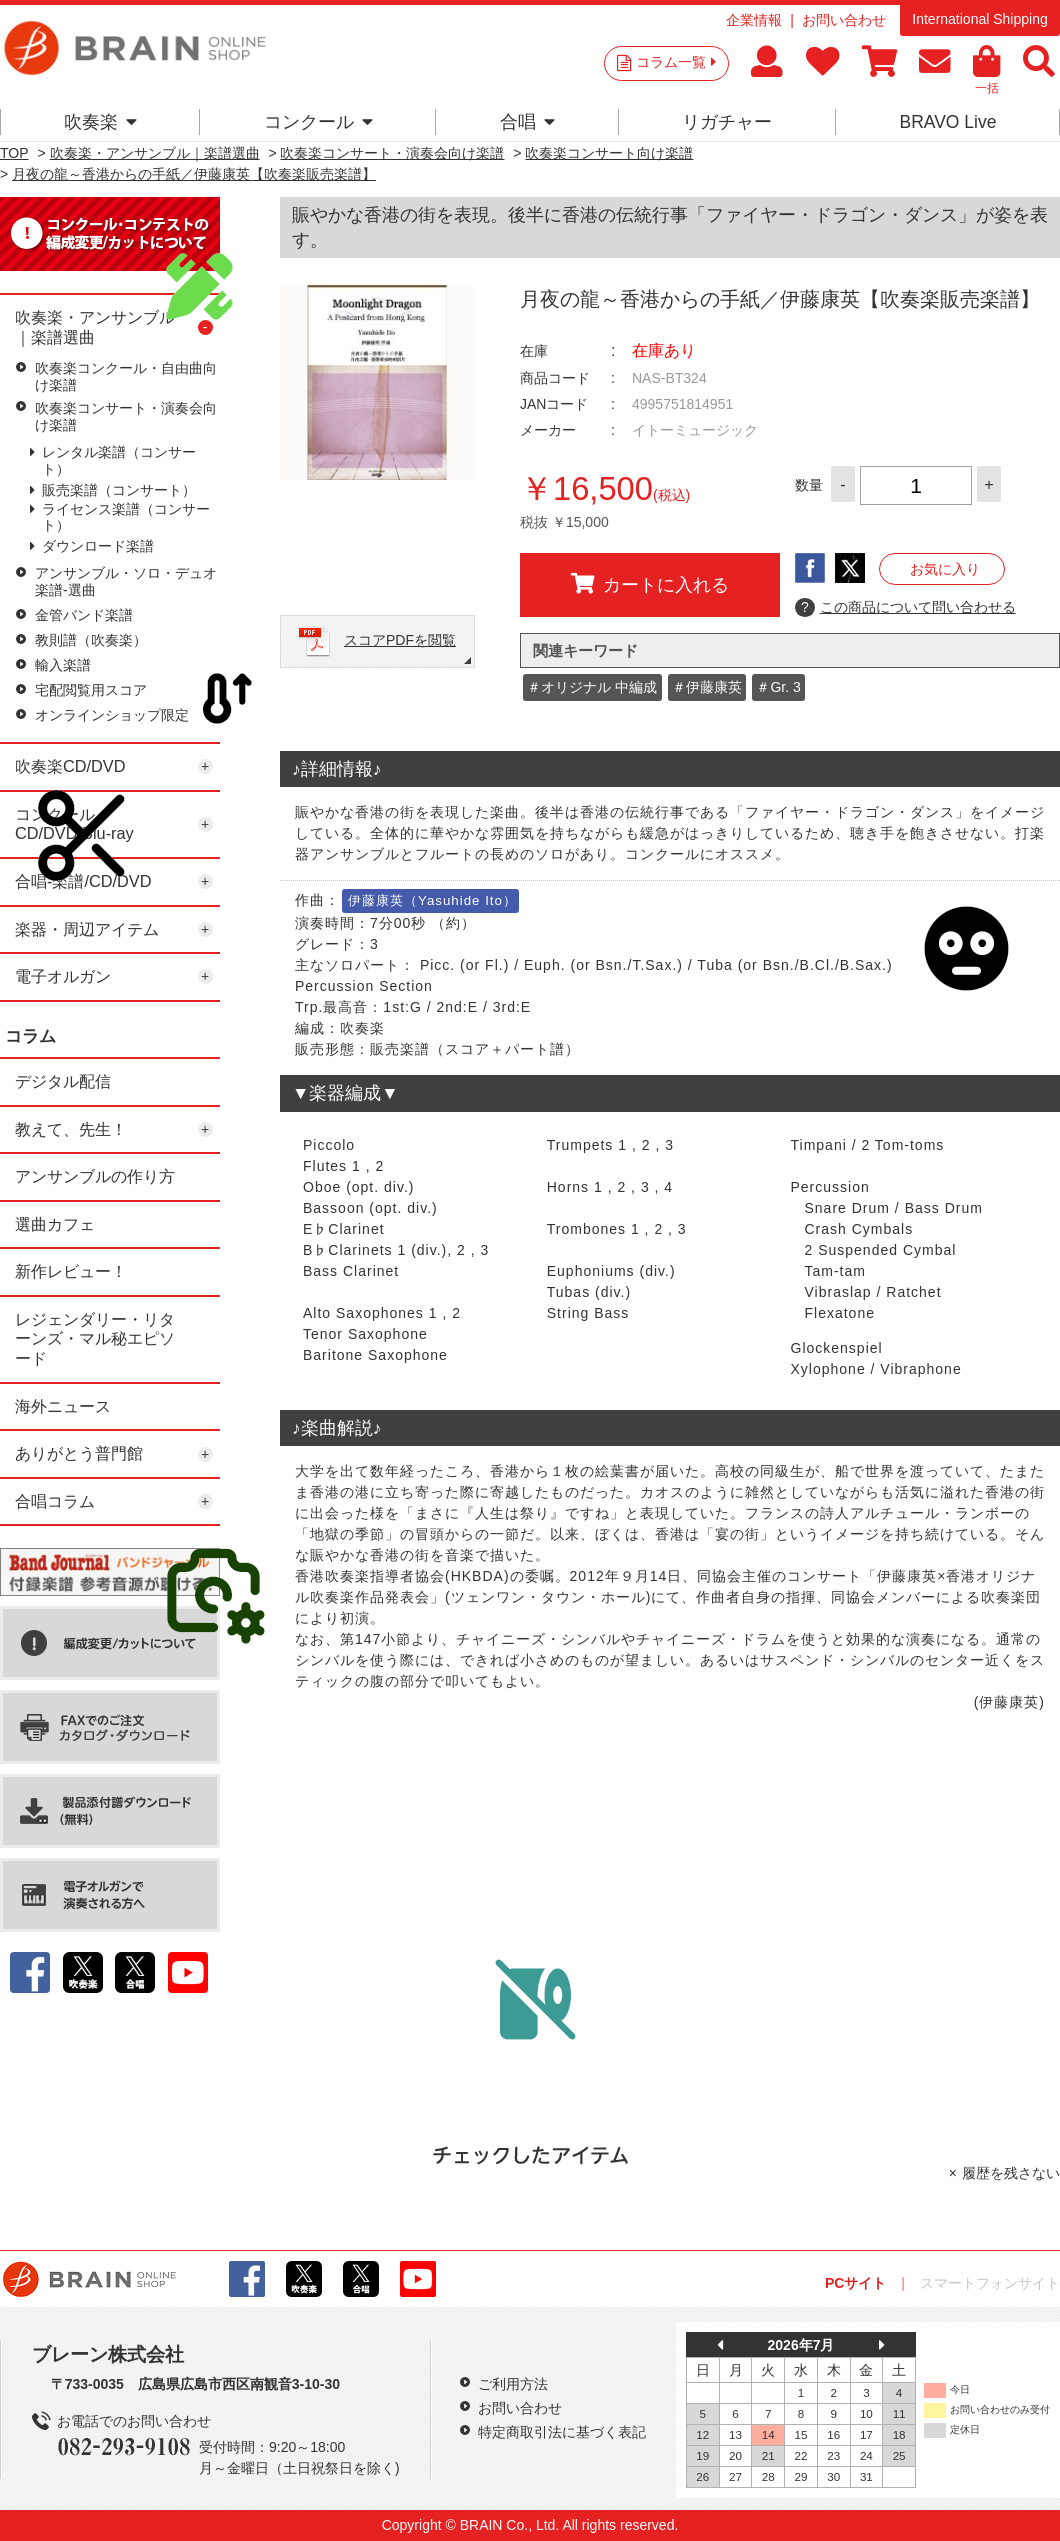 Image resolution: width=1060 pixels, height=2541 pixels. I want to click on adjust camera settings, so click(213, 1590).